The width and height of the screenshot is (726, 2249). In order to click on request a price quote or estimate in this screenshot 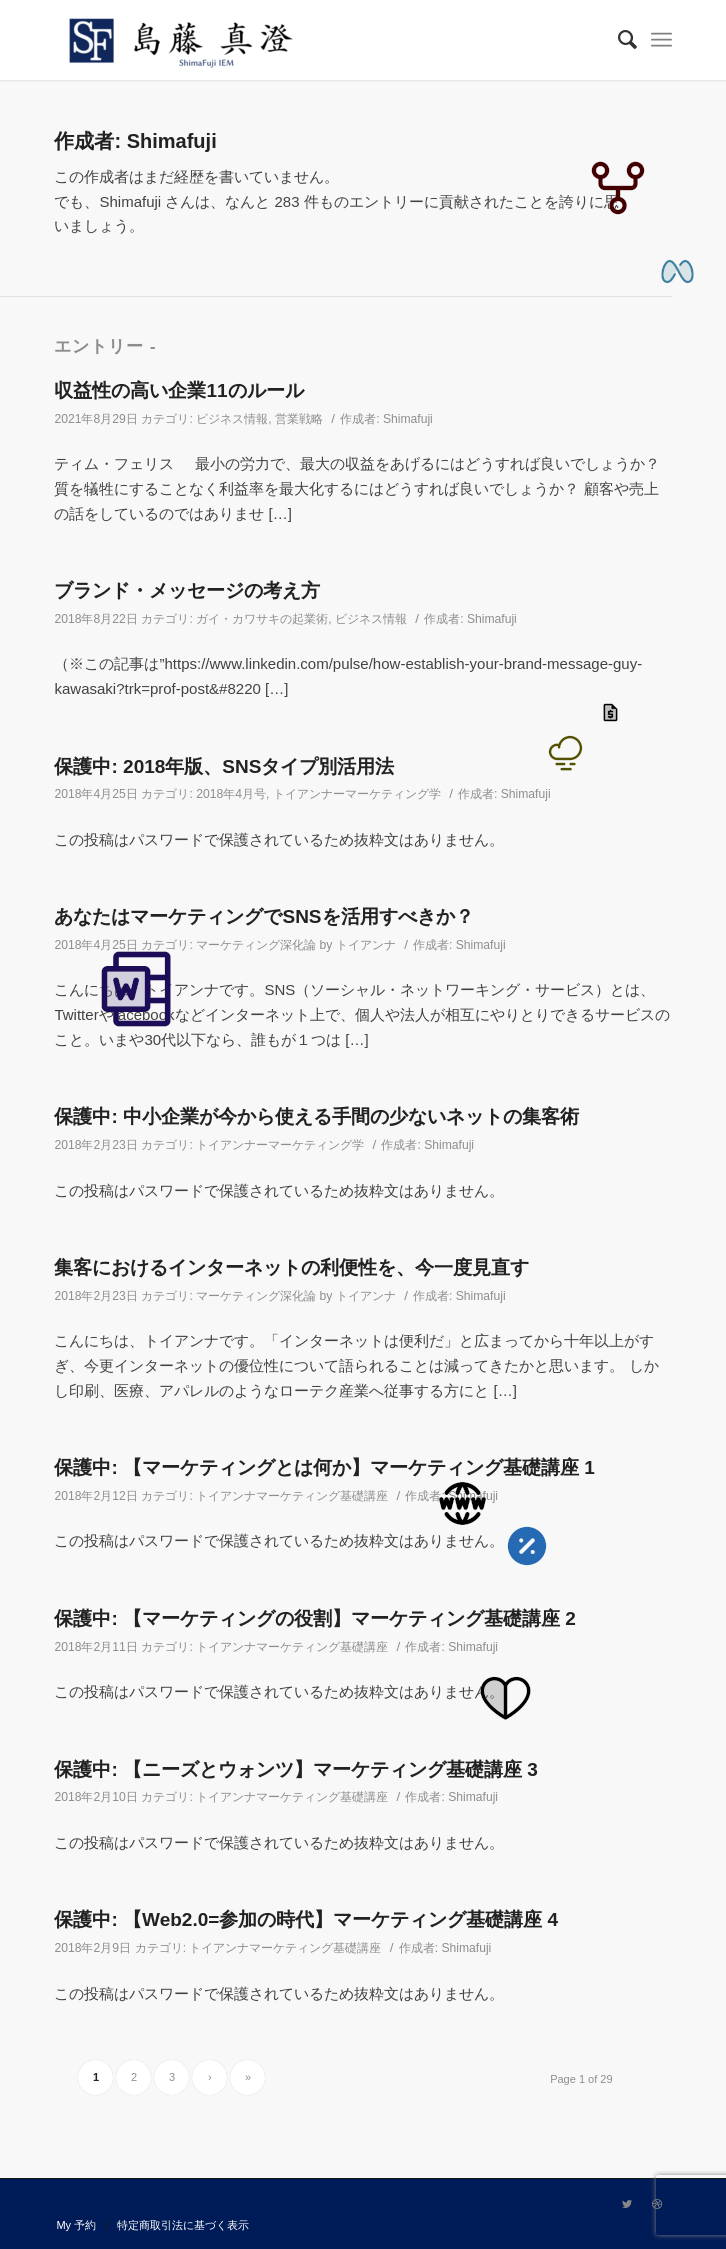, I will do `click(610, 712)`.